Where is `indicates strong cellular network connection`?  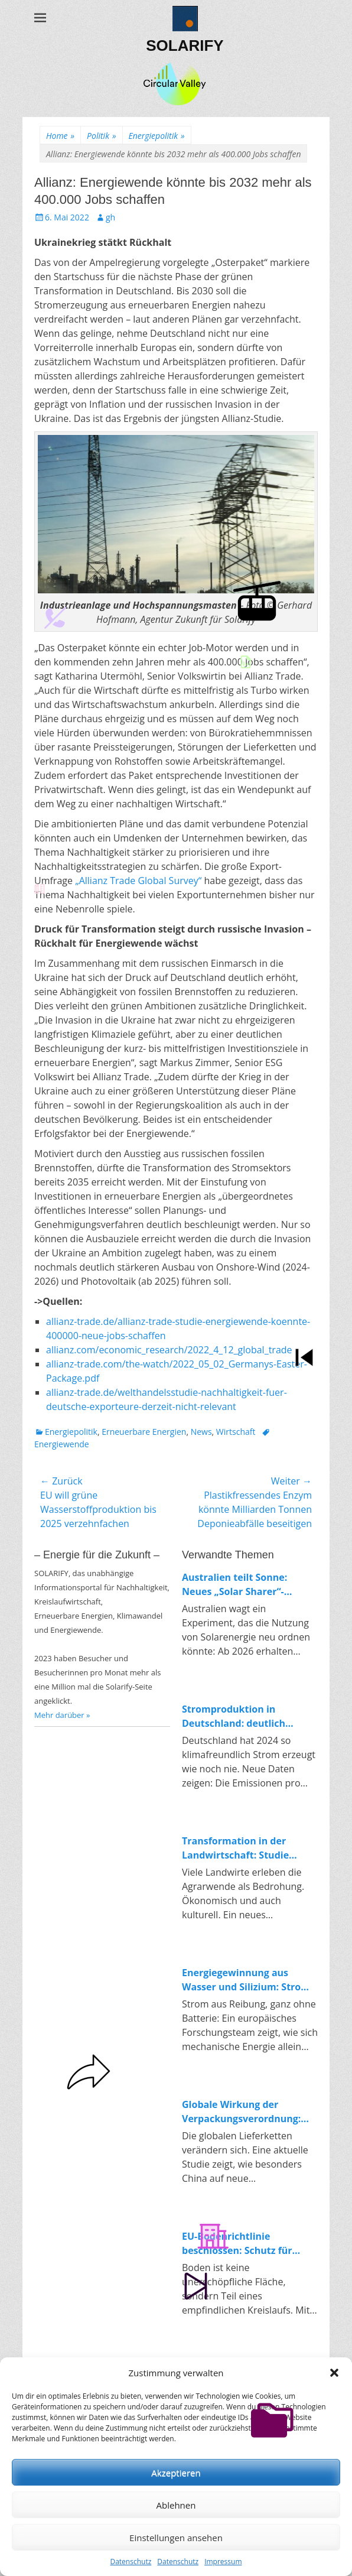
indicates strong cellular network connection is located at coordinates (164, 72).